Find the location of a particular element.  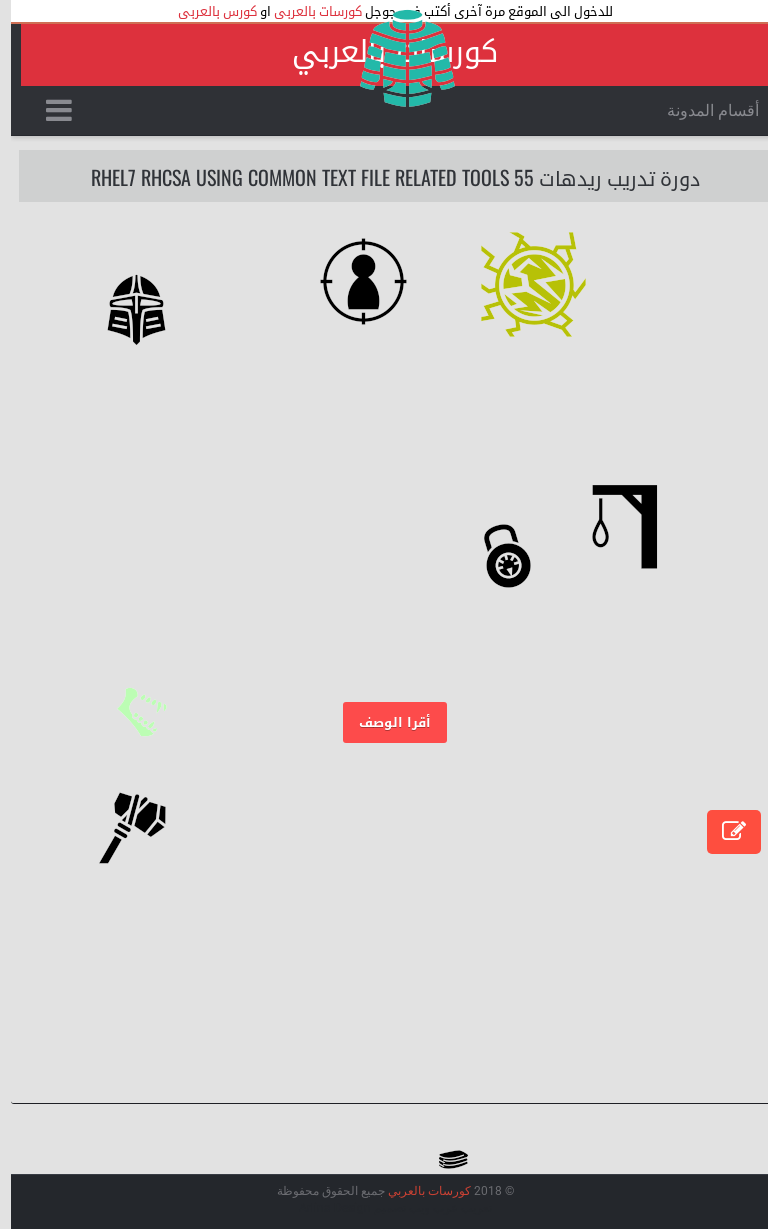

stone age or primitive tool category in a crafting game is located at coordinates (133, 827).